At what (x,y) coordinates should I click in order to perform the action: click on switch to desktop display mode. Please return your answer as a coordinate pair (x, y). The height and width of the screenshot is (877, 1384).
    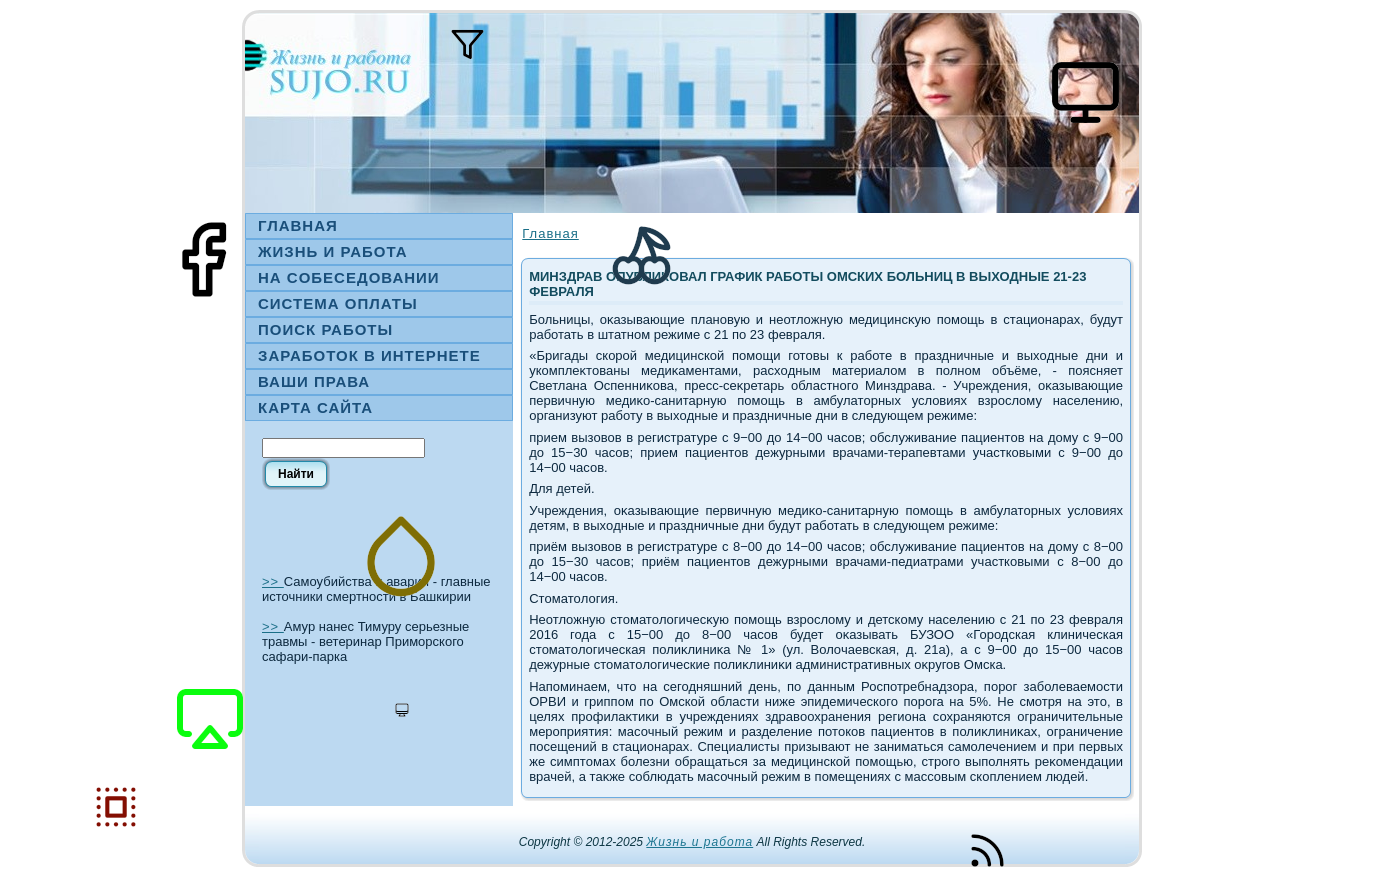
    Looking at the image, I should click on (1085, 92).